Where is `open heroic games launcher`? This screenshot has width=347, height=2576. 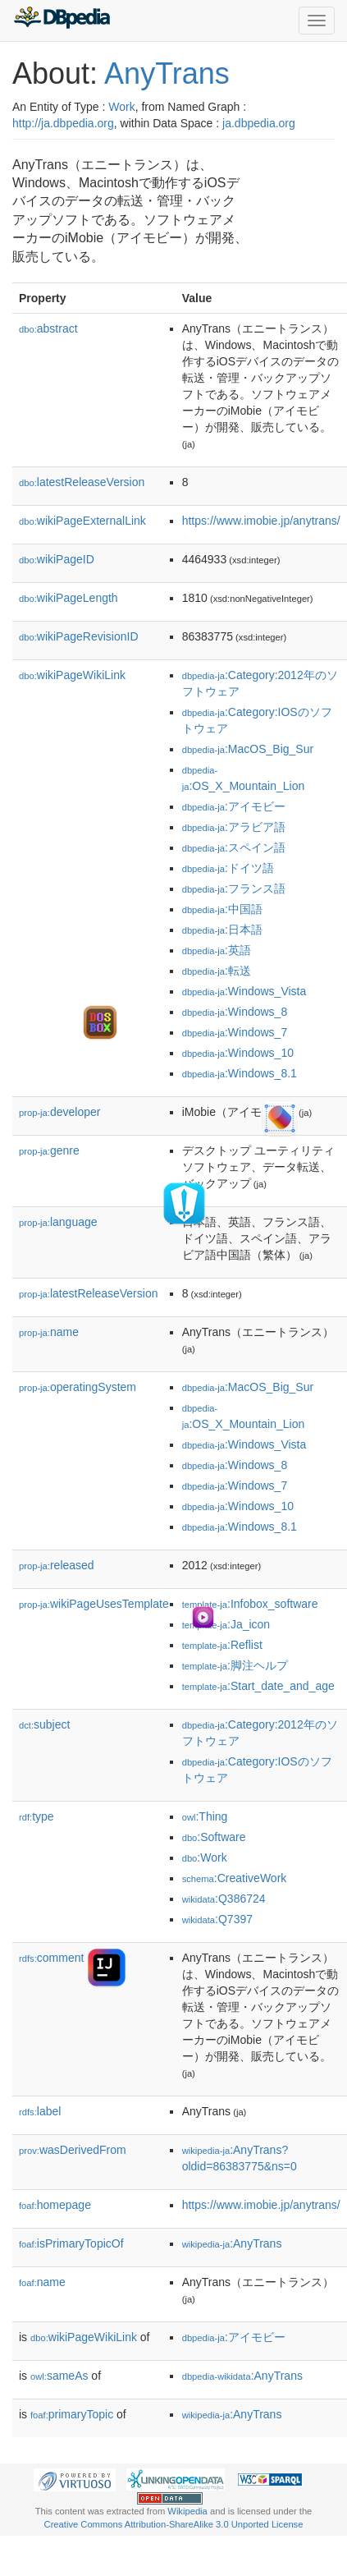
open heroic games launcher is located at coordinates (184, 1203).